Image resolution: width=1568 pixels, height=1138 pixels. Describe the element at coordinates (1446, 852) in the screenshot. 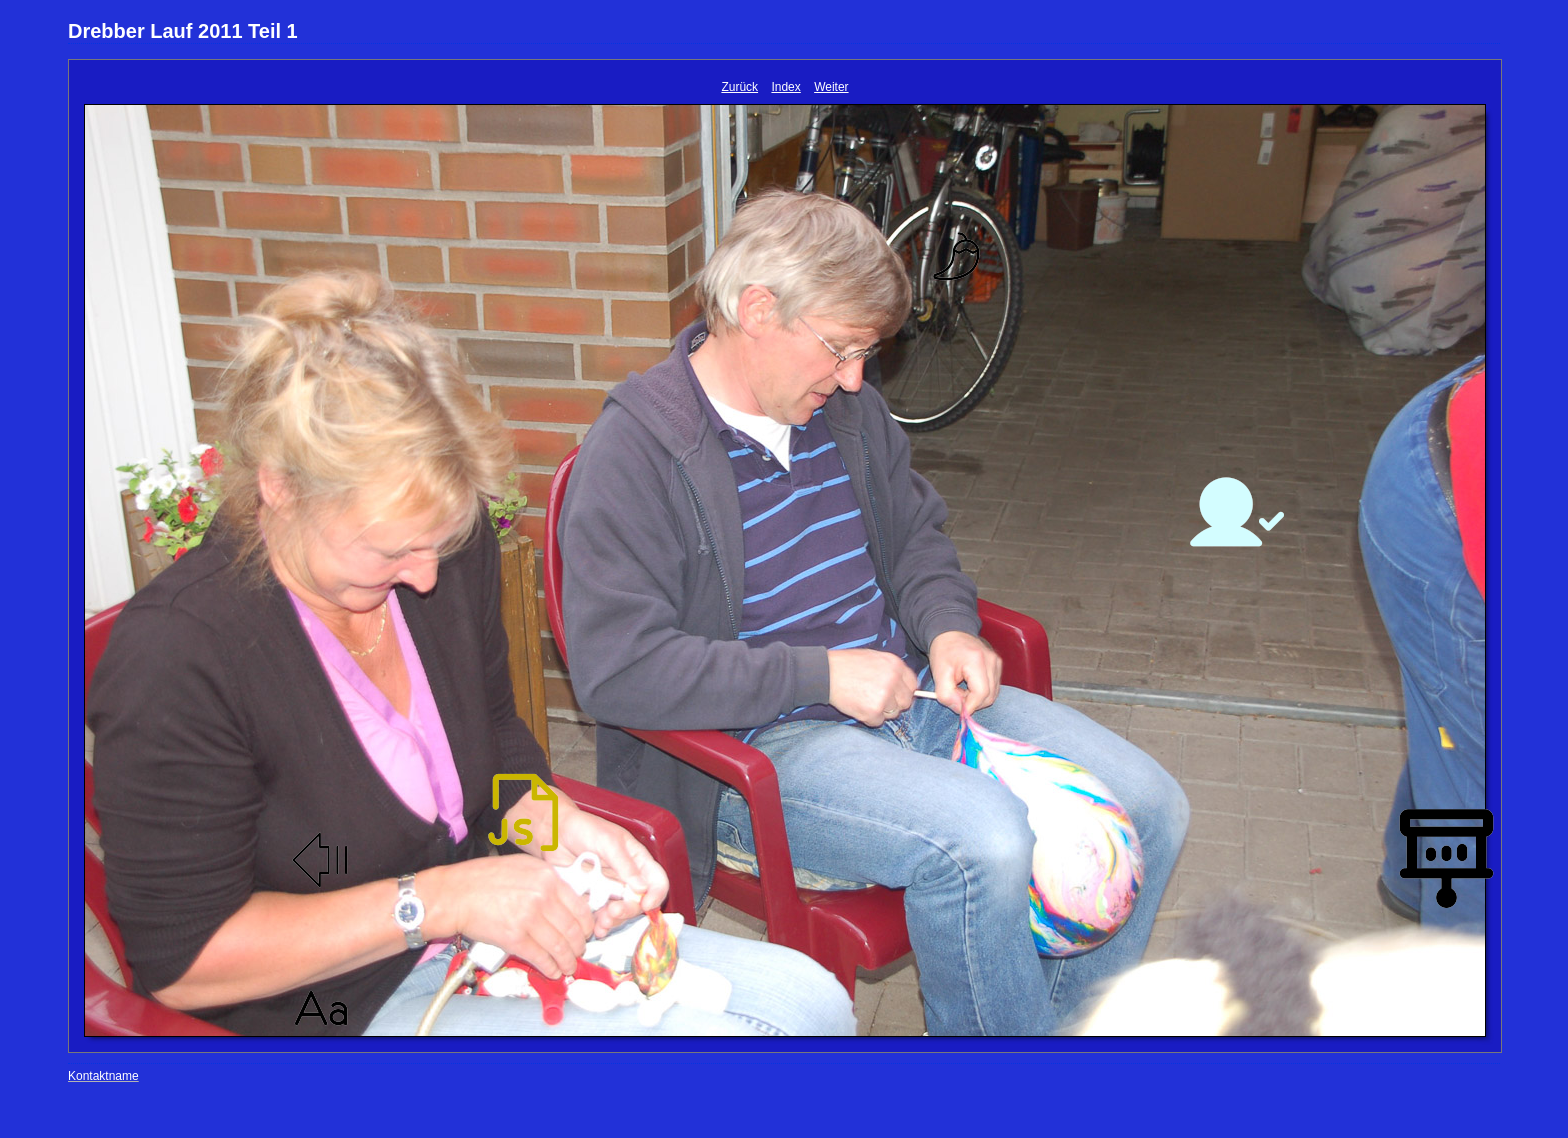

I see `view presentation with charts` at that location.